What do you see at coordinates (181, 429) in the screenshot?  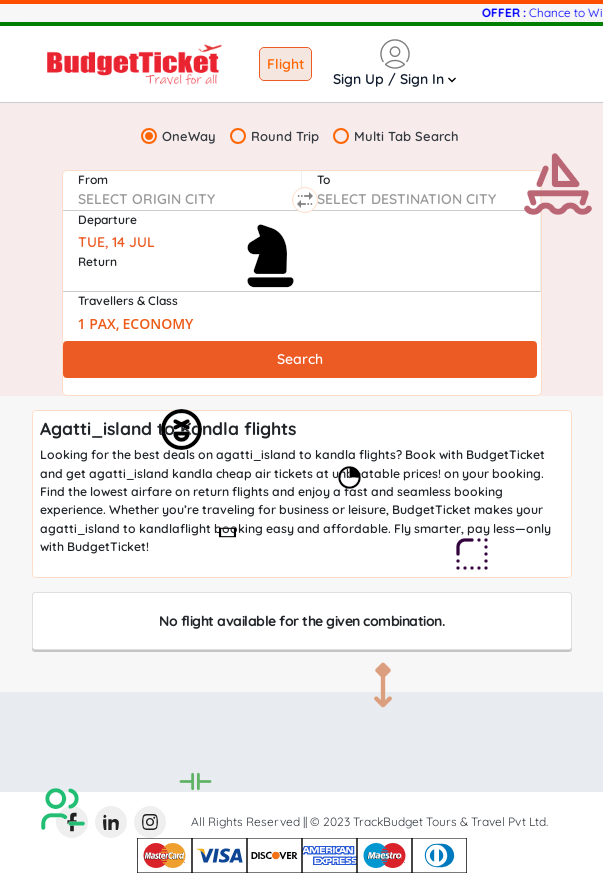 I see `react with a laughing emoji` at bounding box center [181, 429].